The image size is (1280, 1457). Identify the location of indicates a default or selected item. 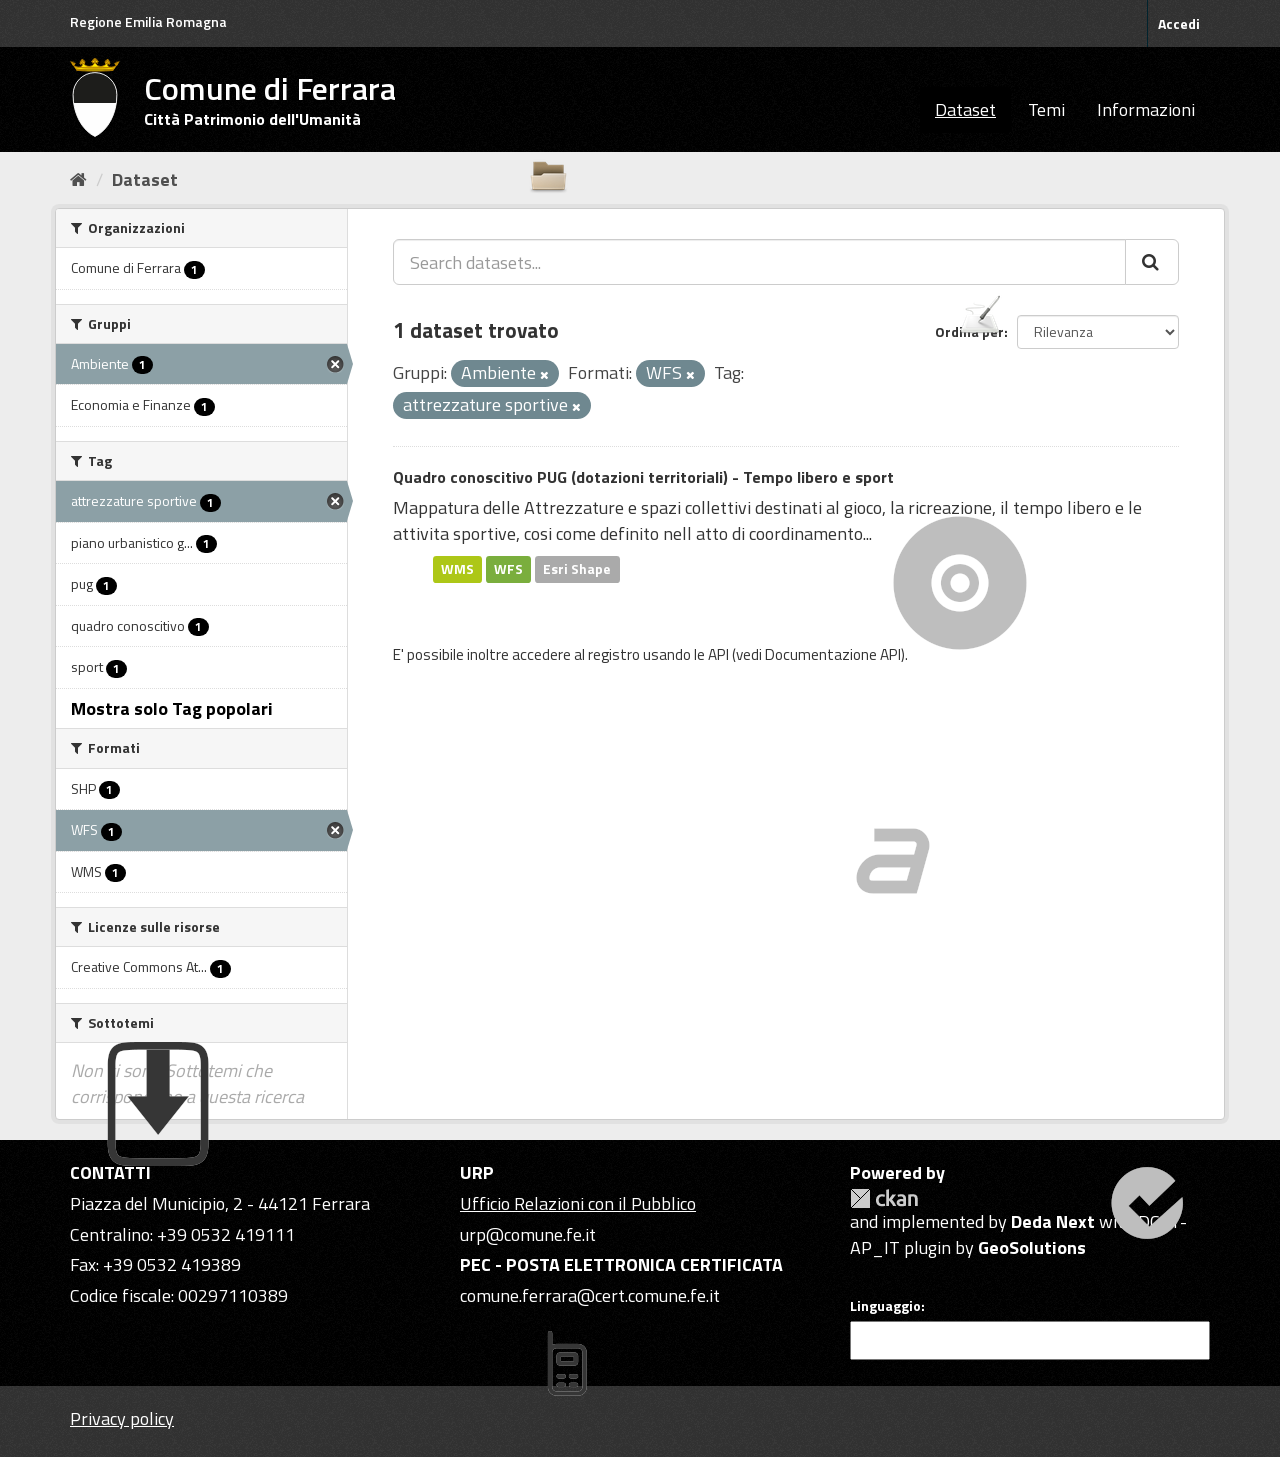
(1147, 1203).